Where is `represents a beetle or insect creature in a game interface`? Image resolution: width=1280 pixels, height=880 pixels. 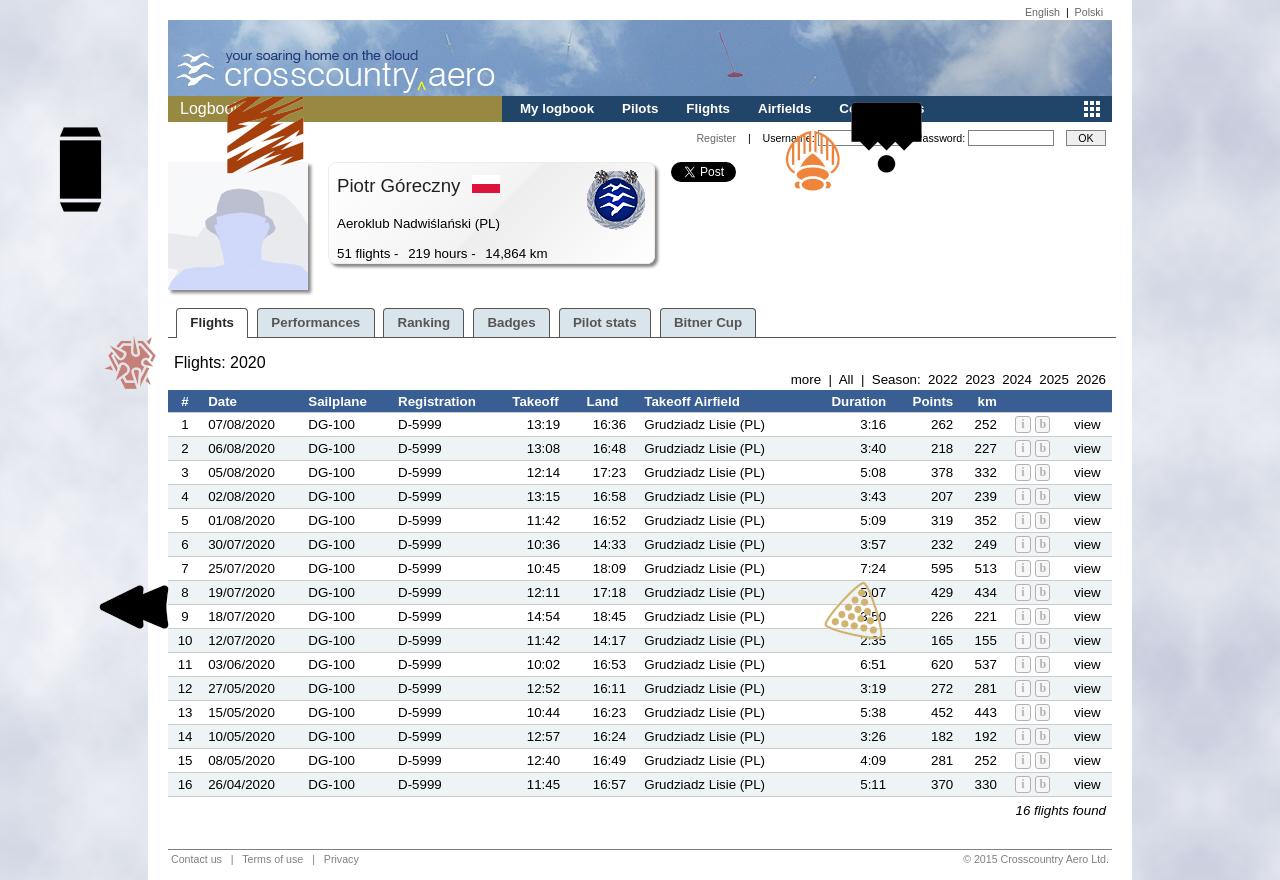
represents a beetle or insect creature in a game interface is located at coordinates (812, 161).